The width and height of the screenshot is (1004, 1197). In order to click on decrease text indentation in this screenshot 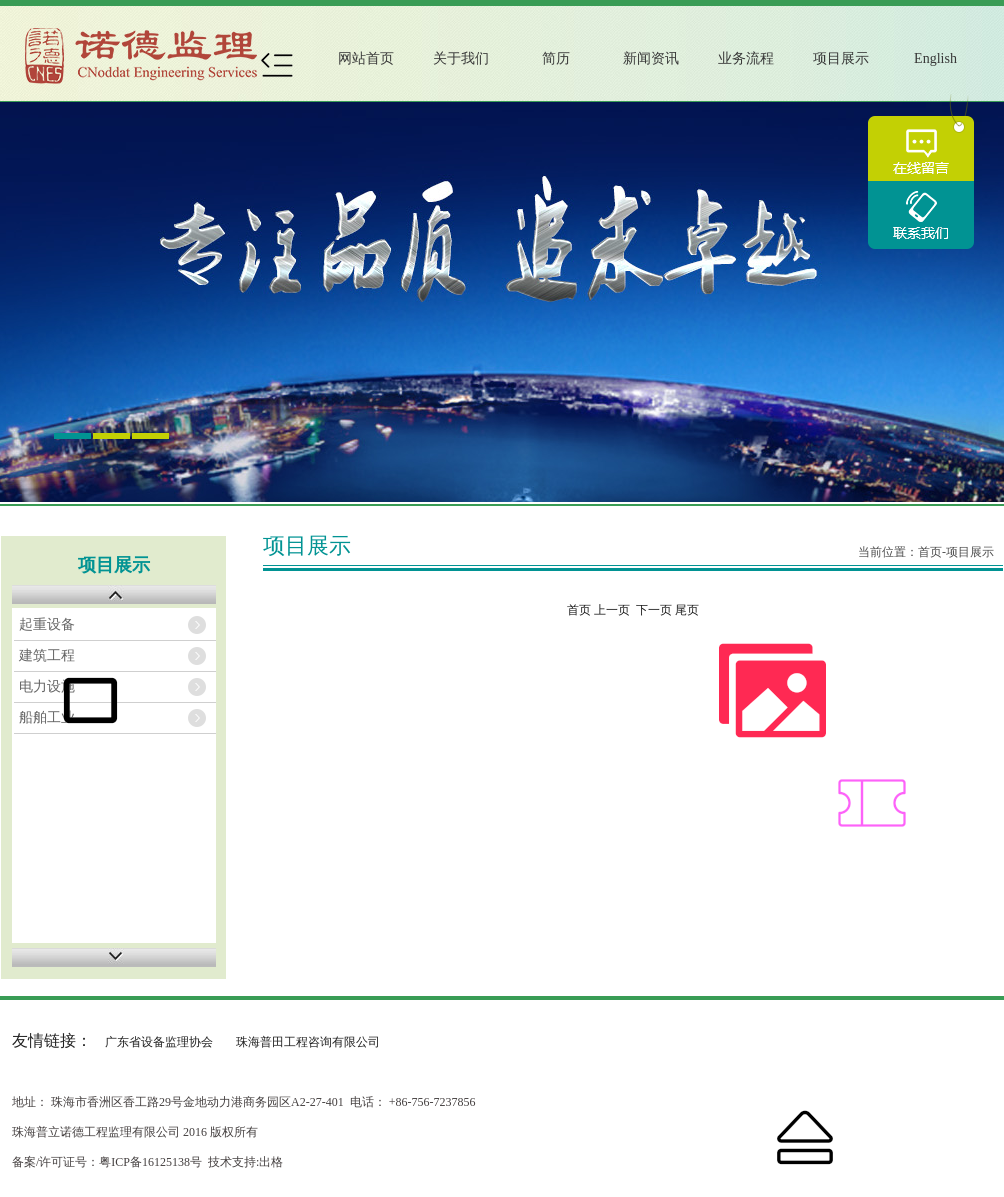, I will do `click(277, 65)`.